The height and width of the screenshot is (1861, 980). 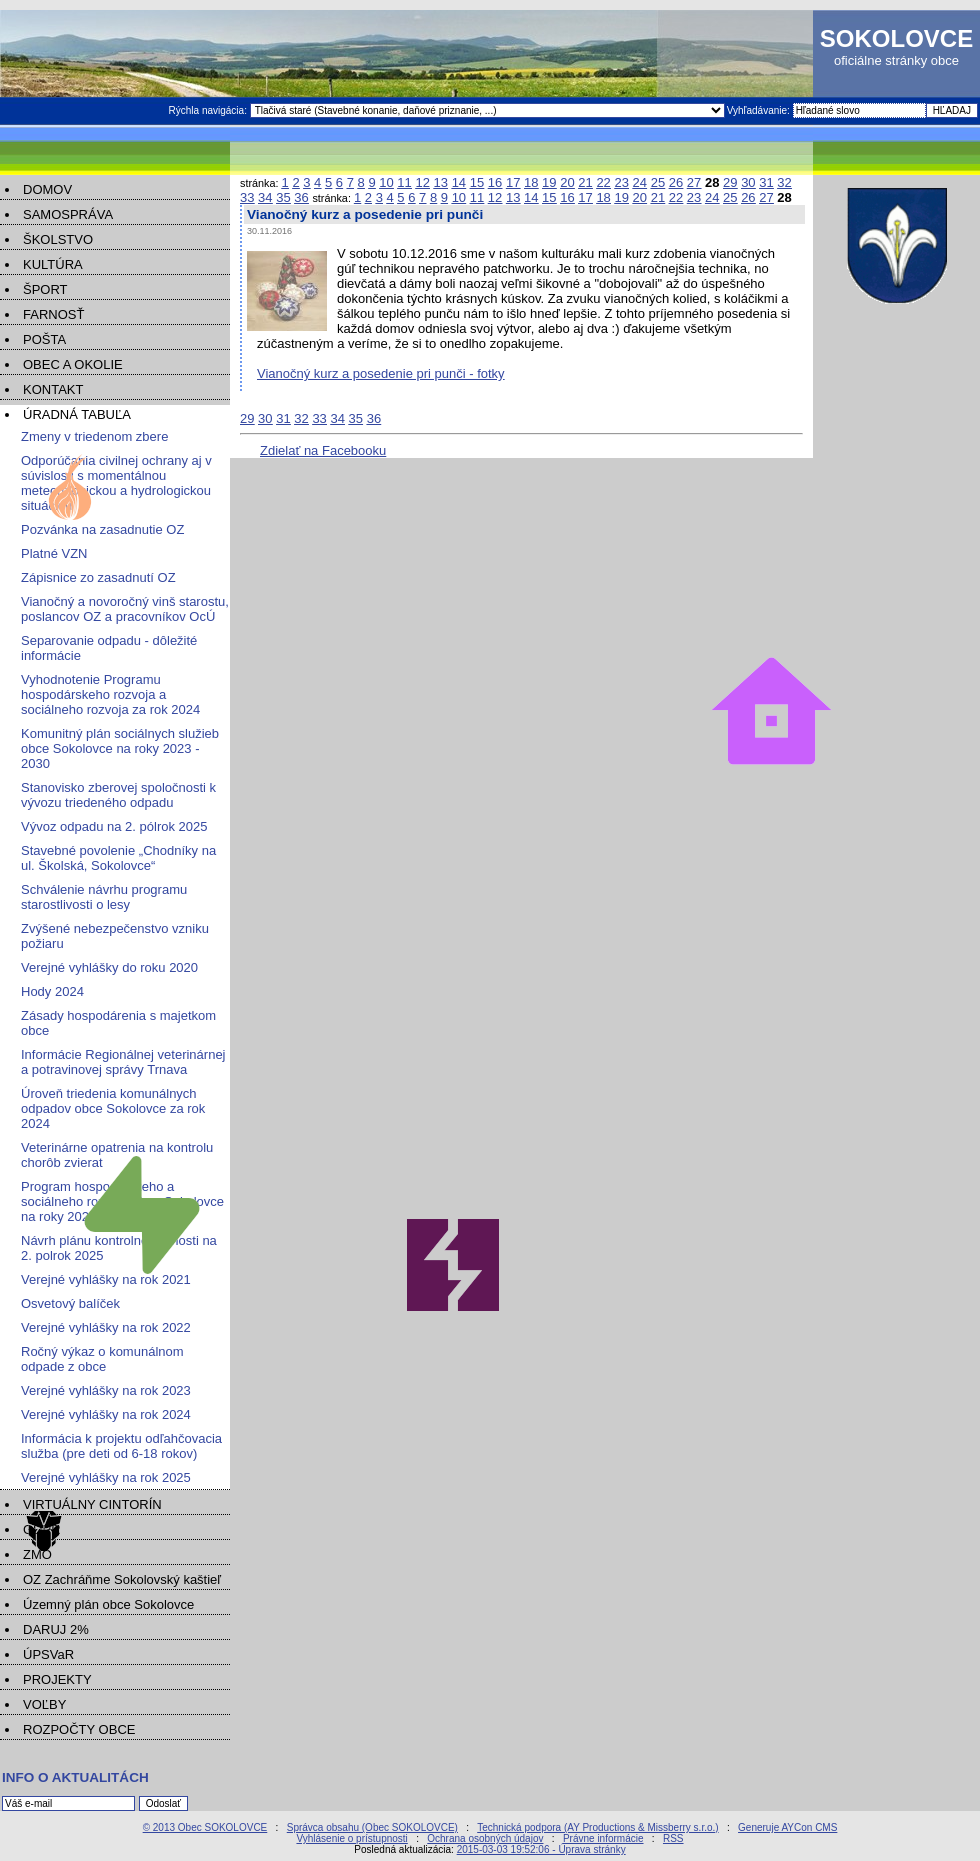 I want to click on navigate to home screen, so click(x=771, y=715).